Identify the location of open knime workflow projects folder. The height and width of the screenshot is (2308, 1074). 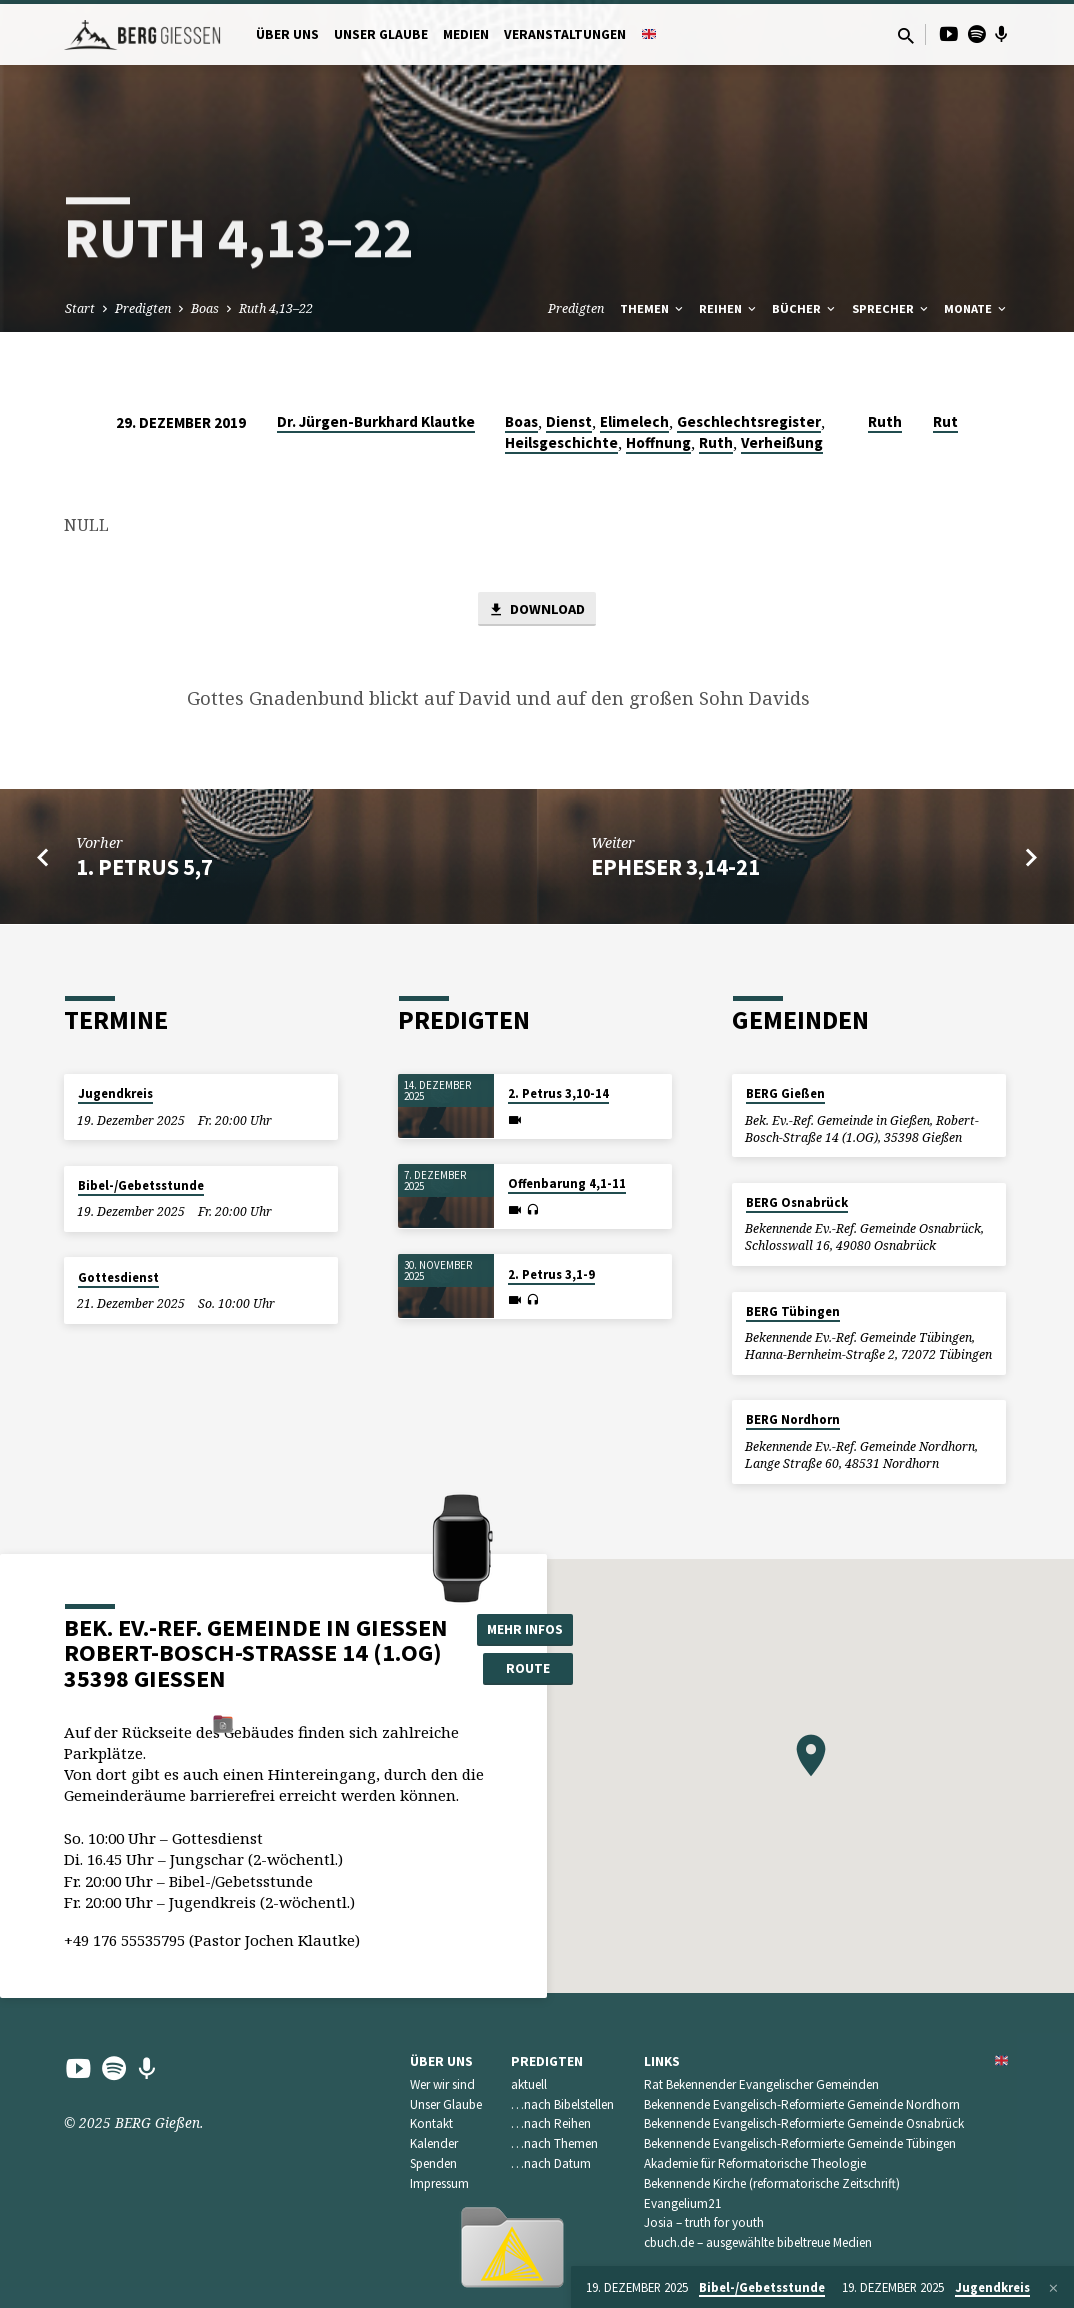
(512, 2250).